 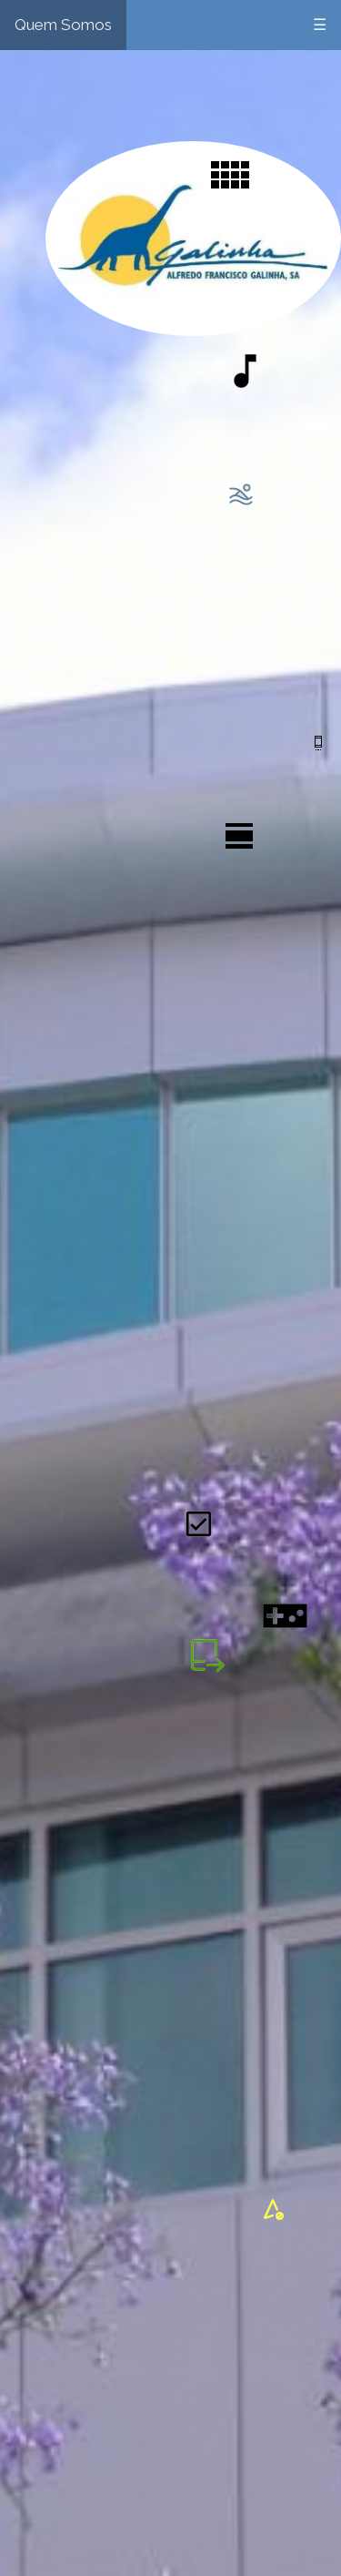 I want to click on access gaming features or settings, so click(x=285, y=1615).